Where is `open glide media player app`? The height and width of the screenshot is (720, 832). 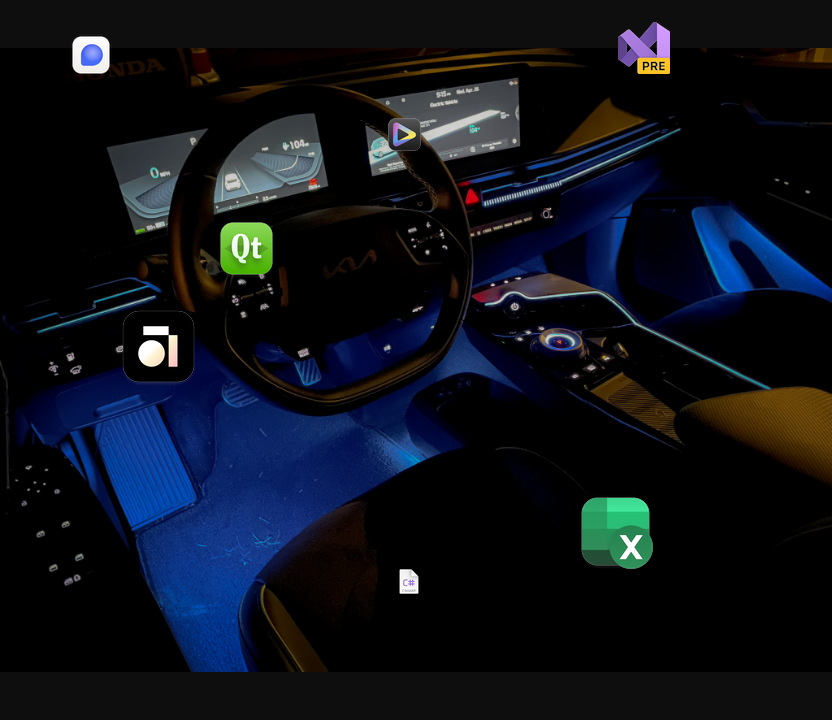 open glide media player app is located at coordinates (404, 134).